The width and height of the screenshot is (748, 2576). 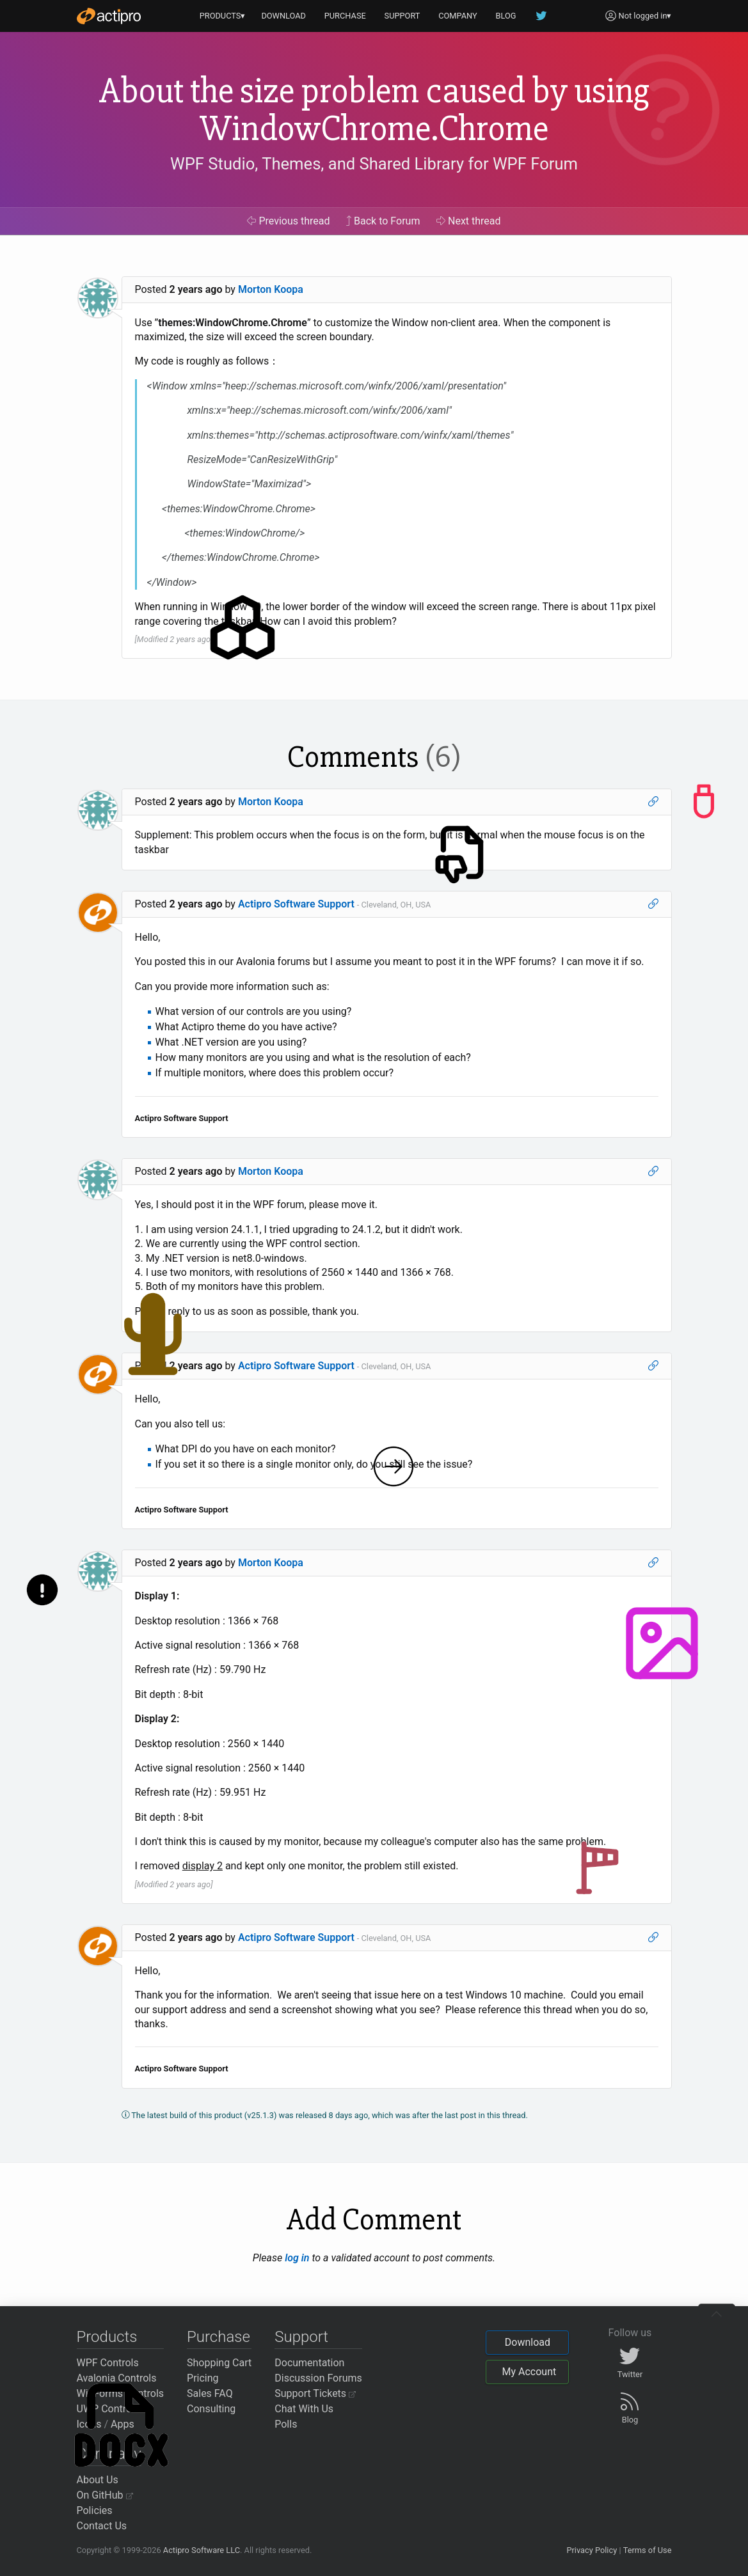 What do you see at coordinates (462, 852) in the screenshot?
I see `dislike or downvote a document` at bounding box center [462, 852].